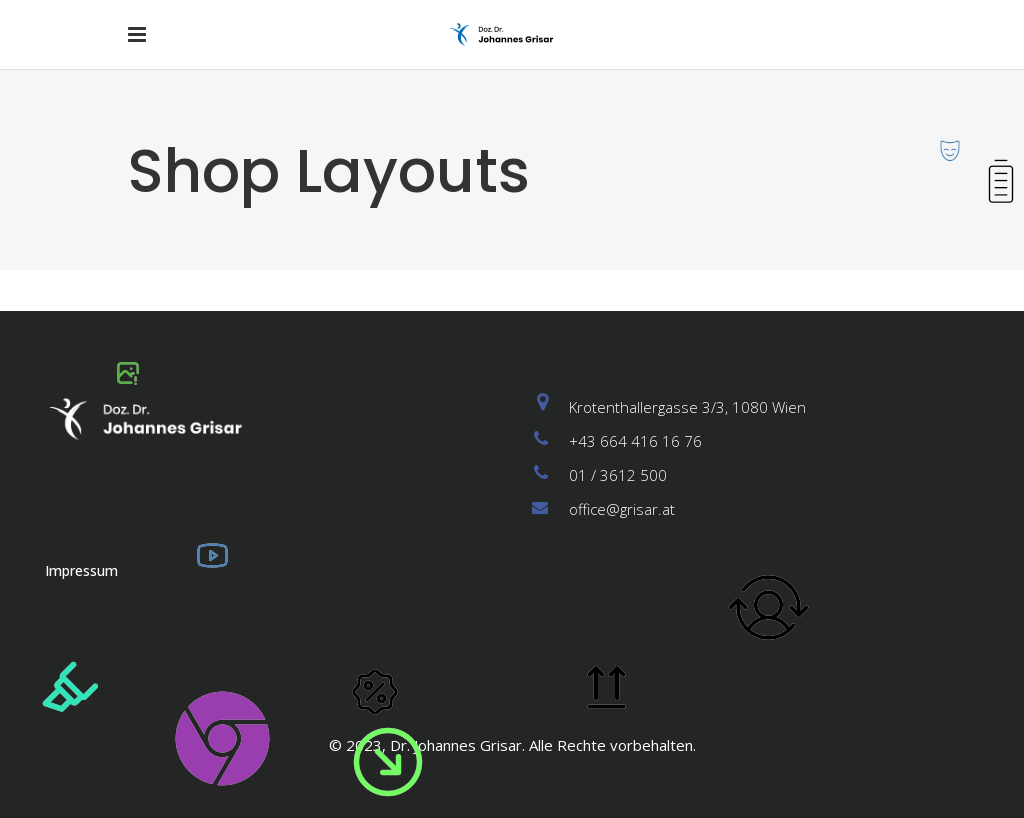 This screenshot has width=1024, height=818. I want to click on upload multiple files, so click(606, 687).